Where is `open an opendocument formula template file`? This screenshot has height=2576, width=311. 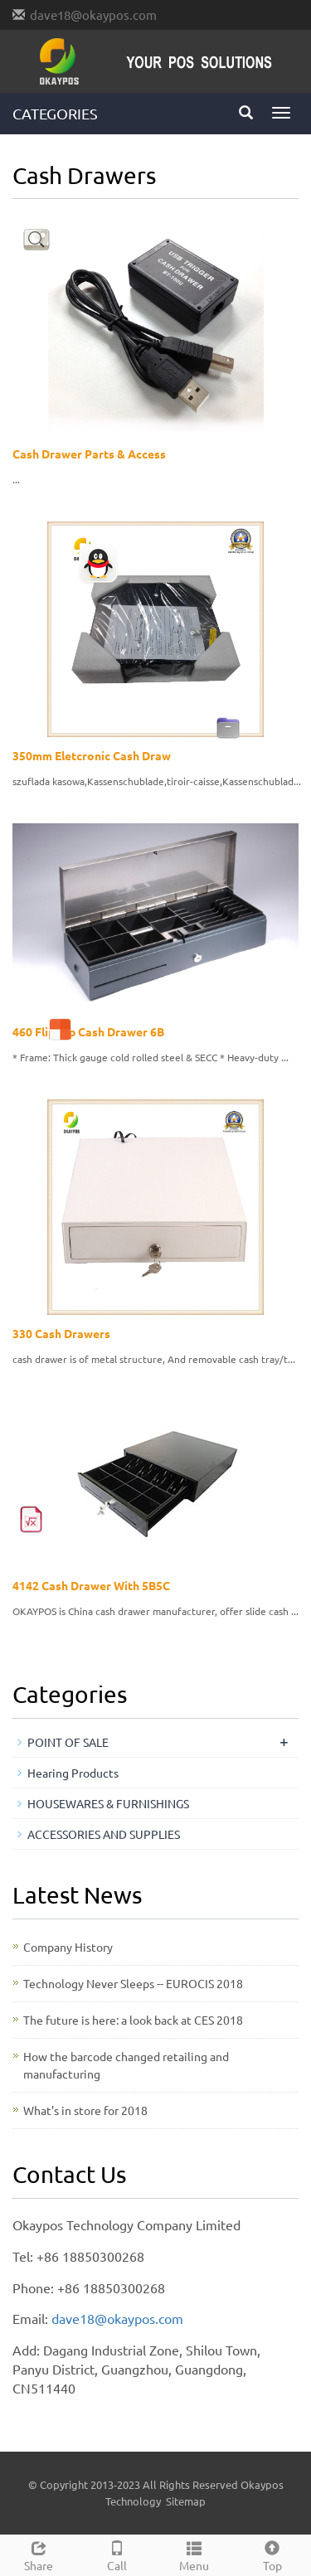
open an opendocument formula template file is located at coordinates (31, 1519).